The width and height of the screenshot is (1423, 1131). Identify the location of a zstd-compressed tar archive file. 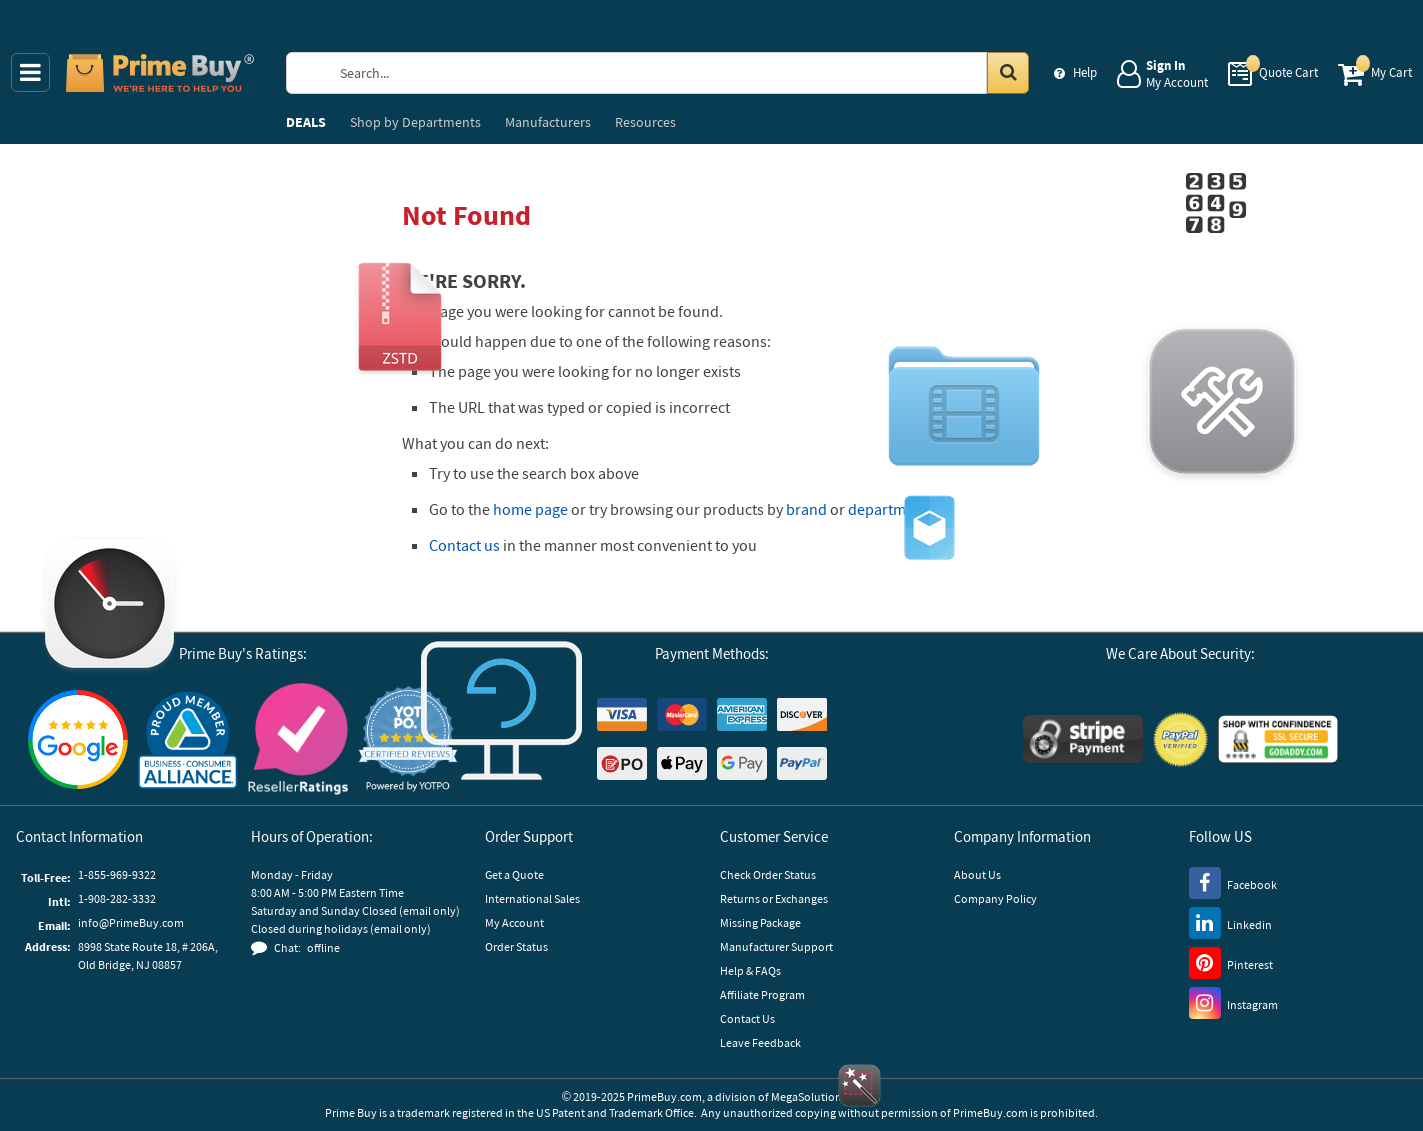
(400, 319).